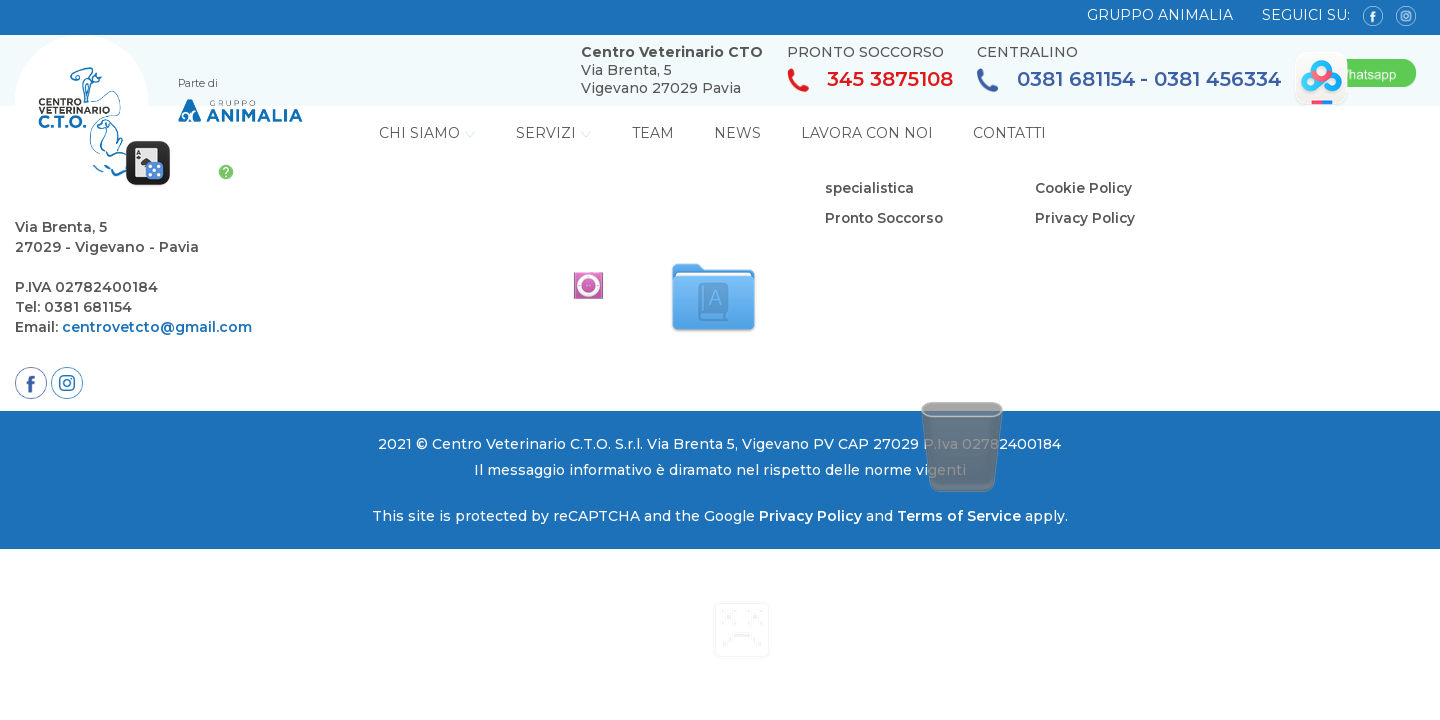 This screenshot has height=720, width=1440. Describe the element at coordinates (226, 172) in the screenshot. I see `indicates unknown or unrecognized file status` at that location.